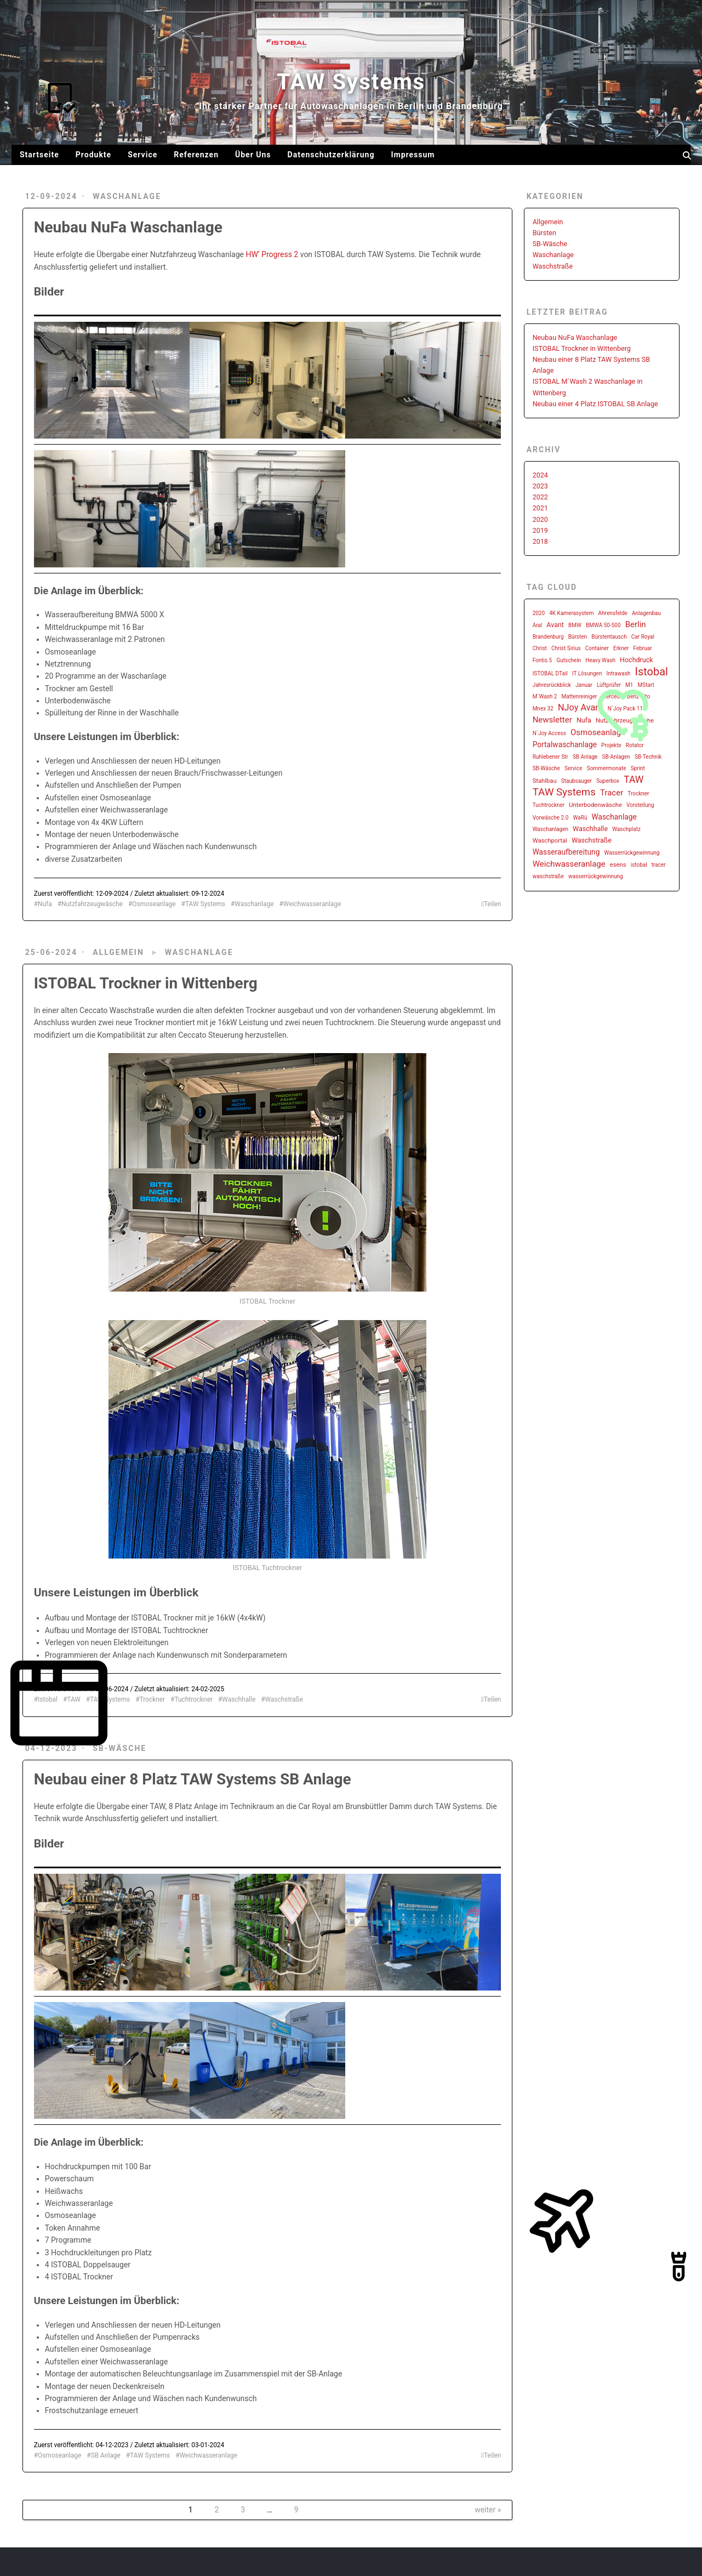  What do you see at coordinates (623, 712) in the screenshot?
I see `favorite or save a bitcoin transaction` at bounding box center [623, 712].